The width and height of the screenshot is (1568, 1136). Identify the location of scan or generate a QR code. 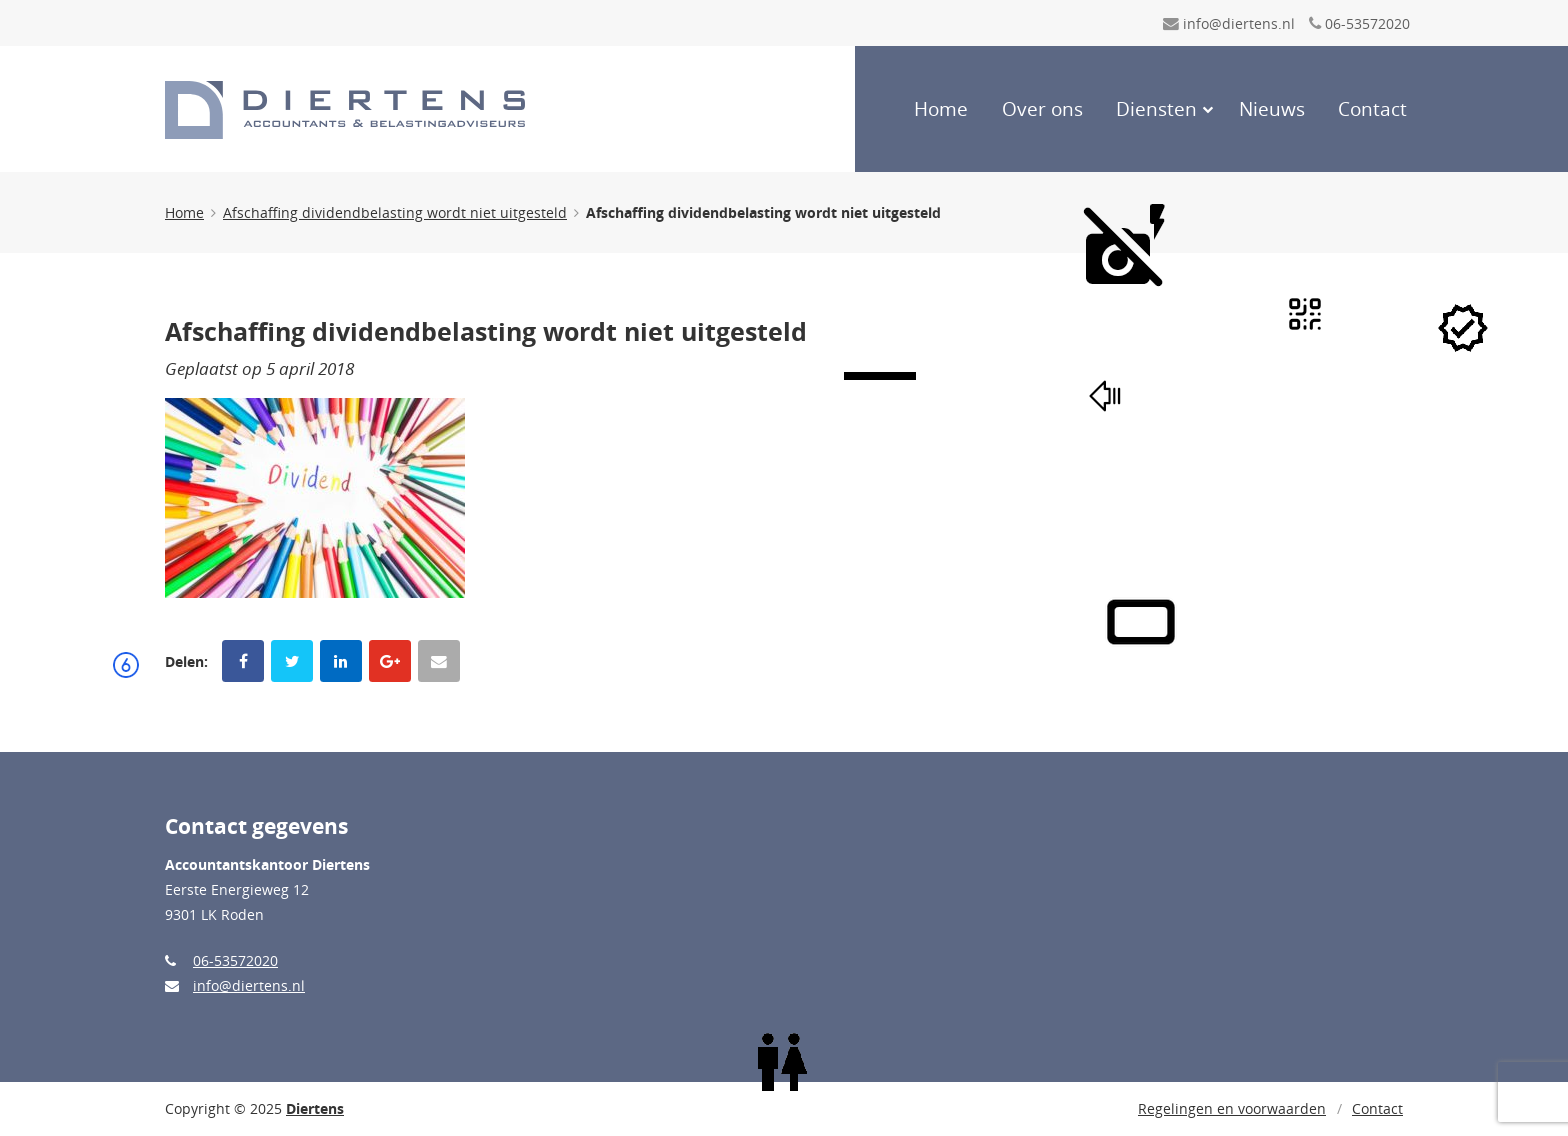
(1305, 314).